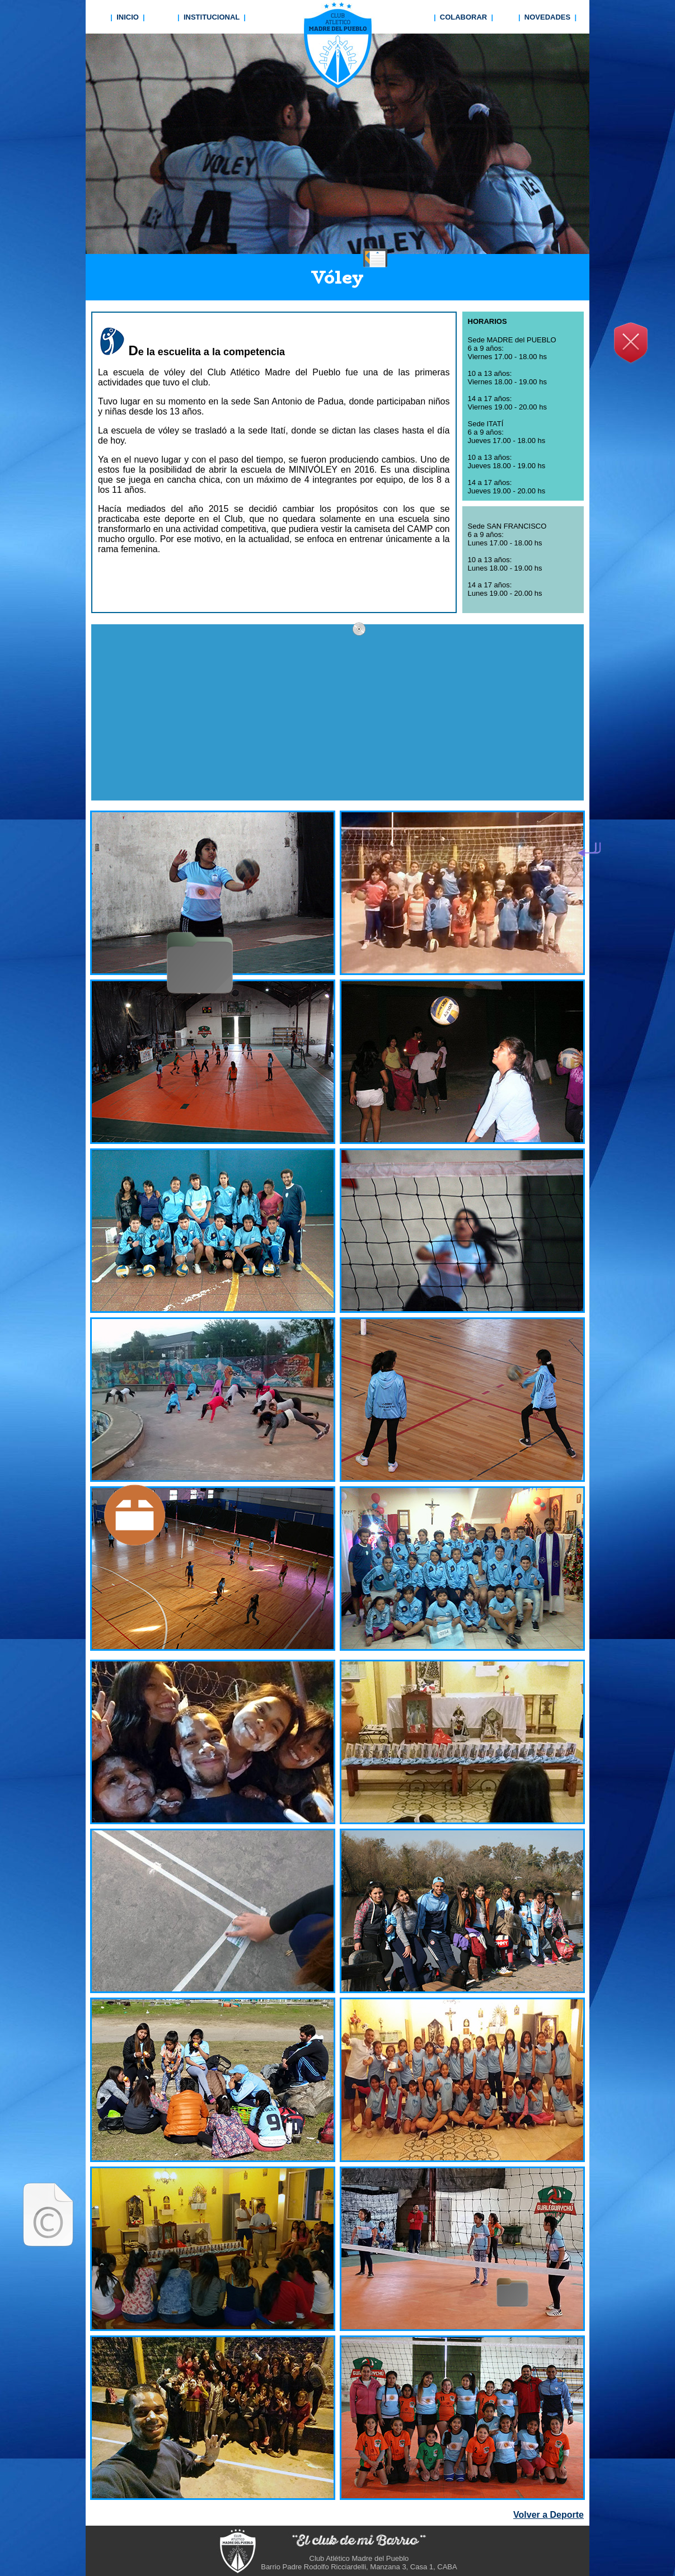 This screenshot has height=2576, width=675. I want to click on indicates a DVD-RW drive or rewritable disc device, so click(359, 629).